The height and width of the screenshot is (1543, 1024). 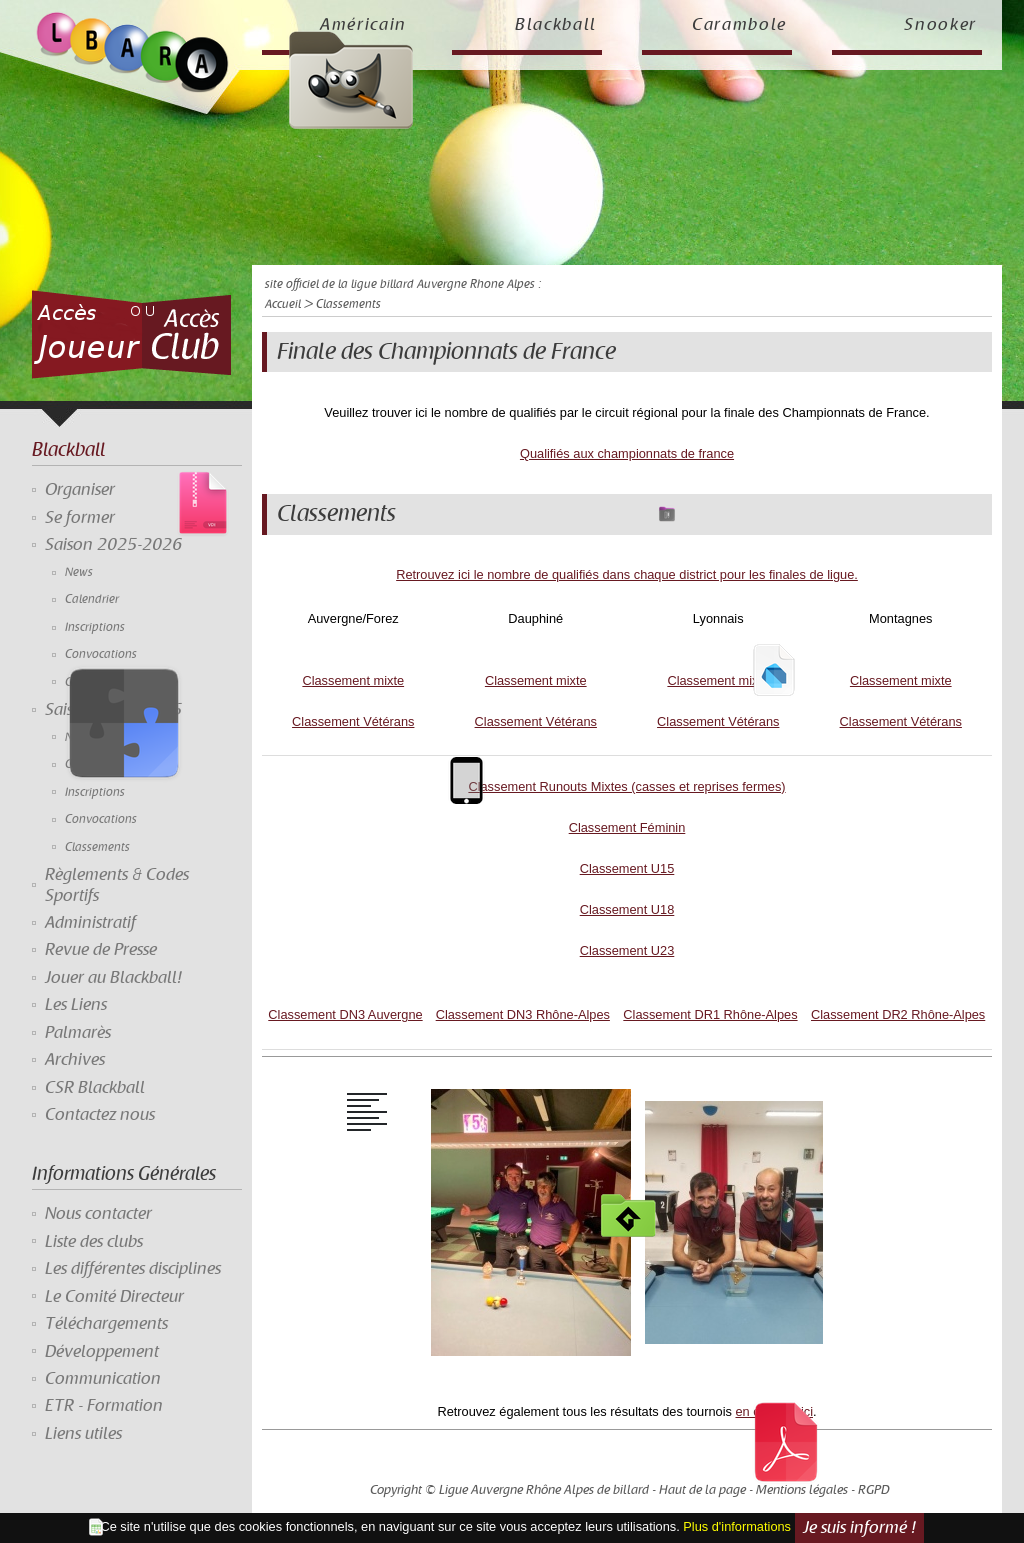 I want to click on align text to the left margin, so click(x=367, y=1113).